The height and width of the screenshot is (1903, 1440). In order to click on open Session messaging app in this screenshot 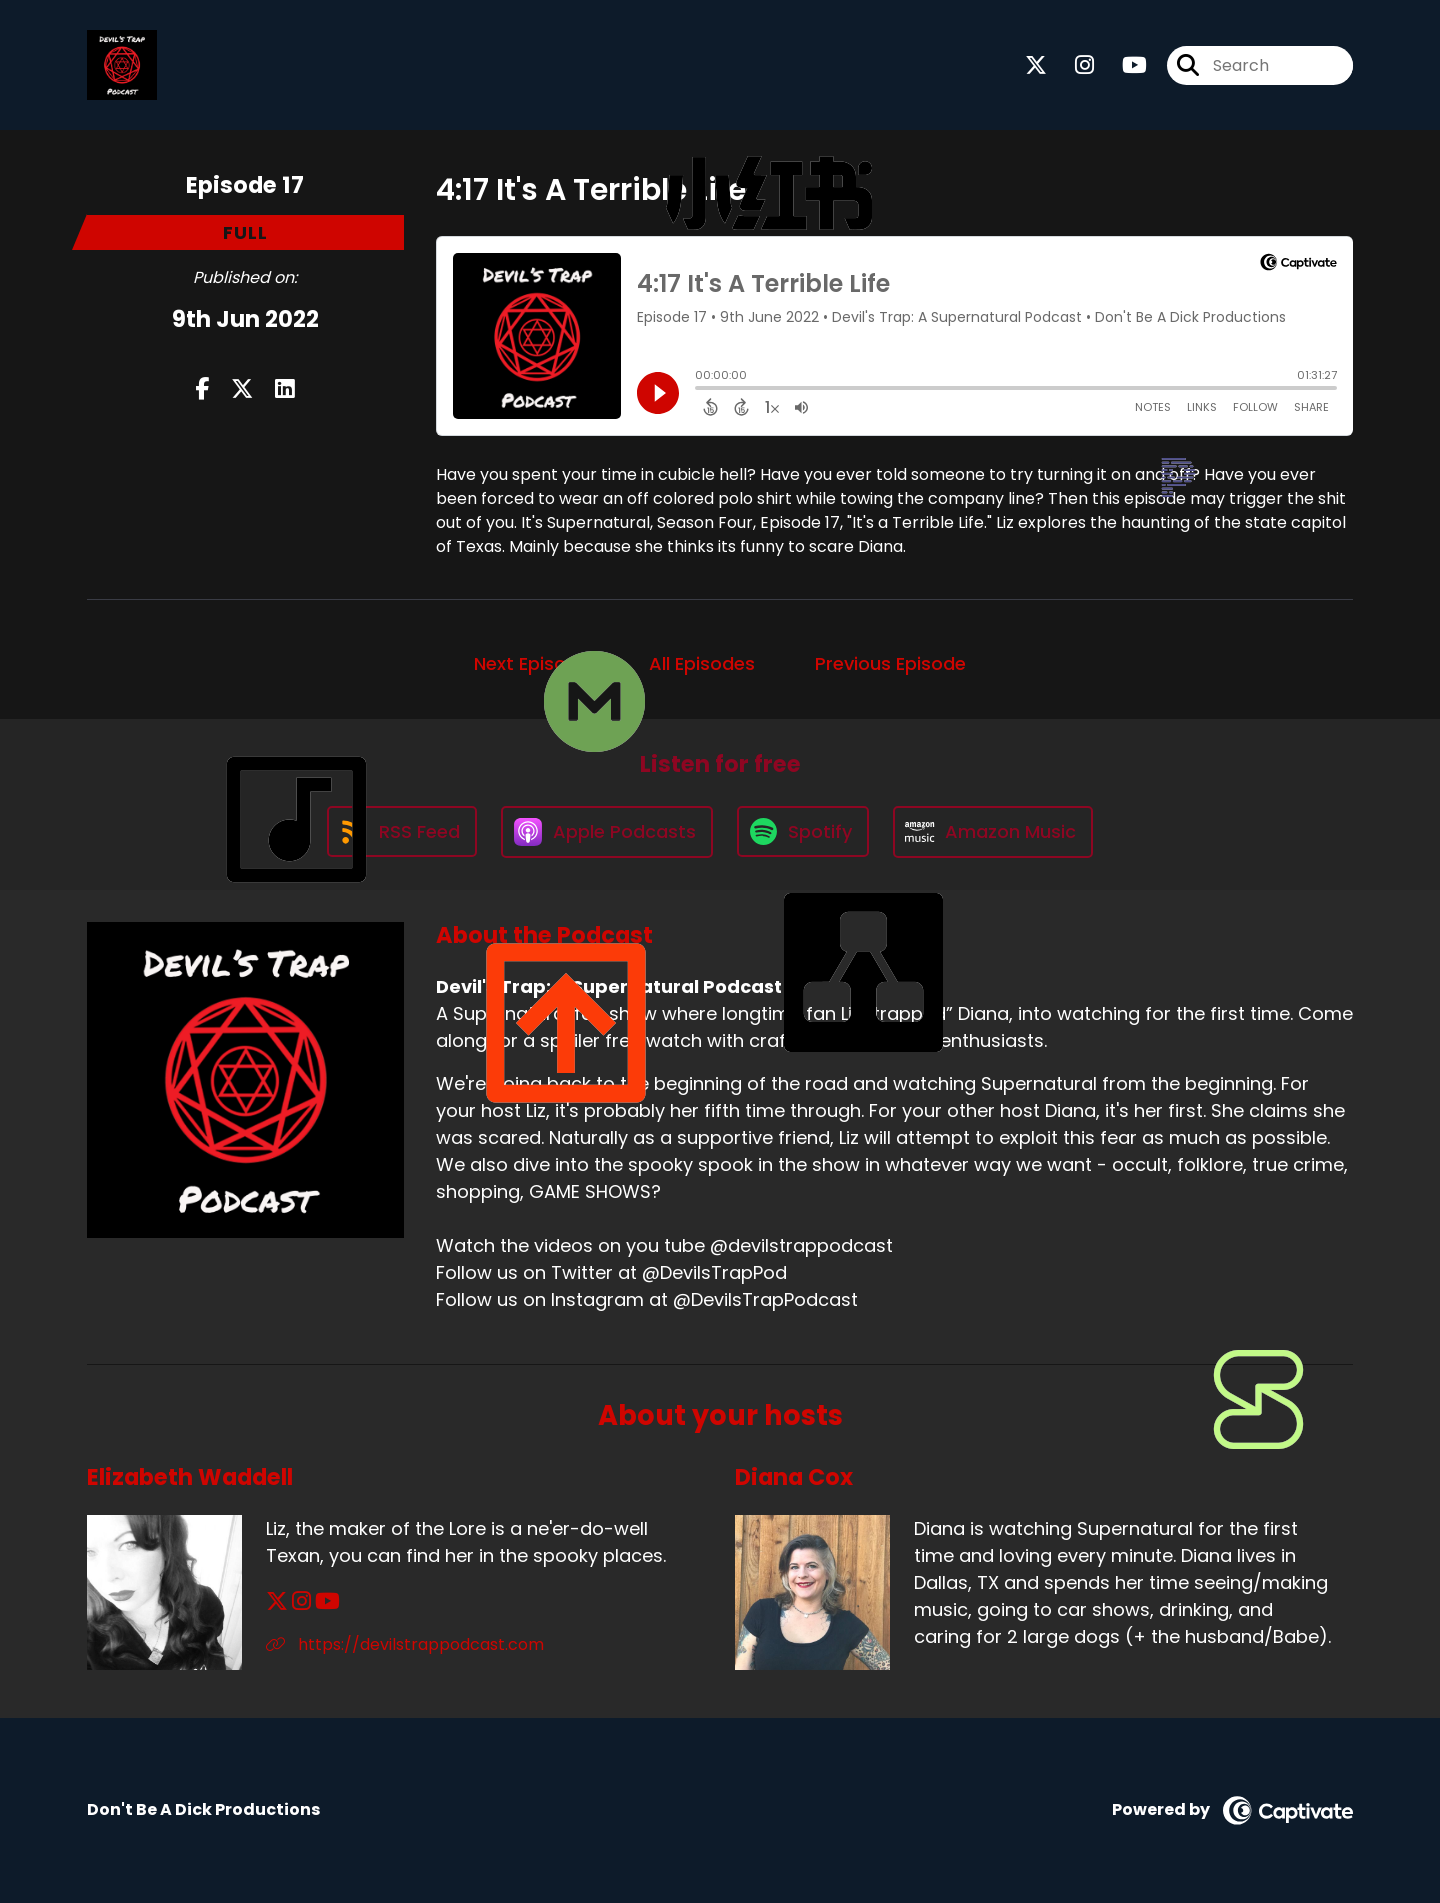, I will do `click(1258, 1399)`.